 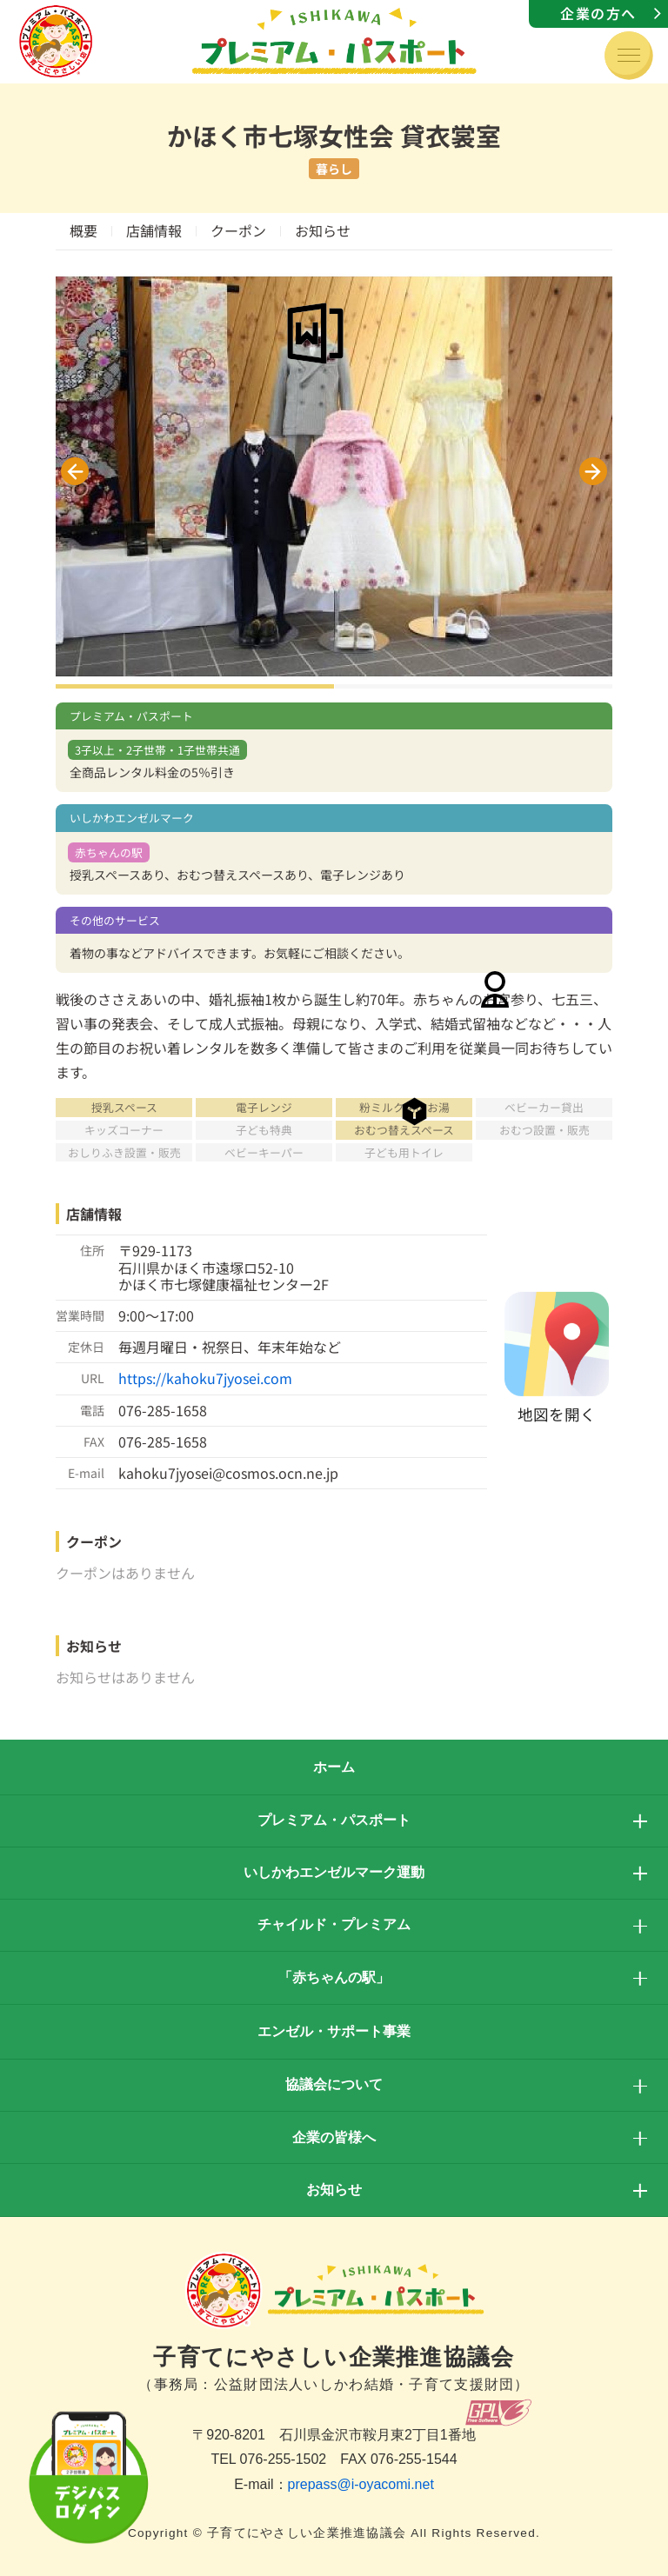 What do you see at coordinates (498, 2413) in the screenshot?
I see `indicates software licensed under GNU General Public License v3` at bounding box center [498, 2413].